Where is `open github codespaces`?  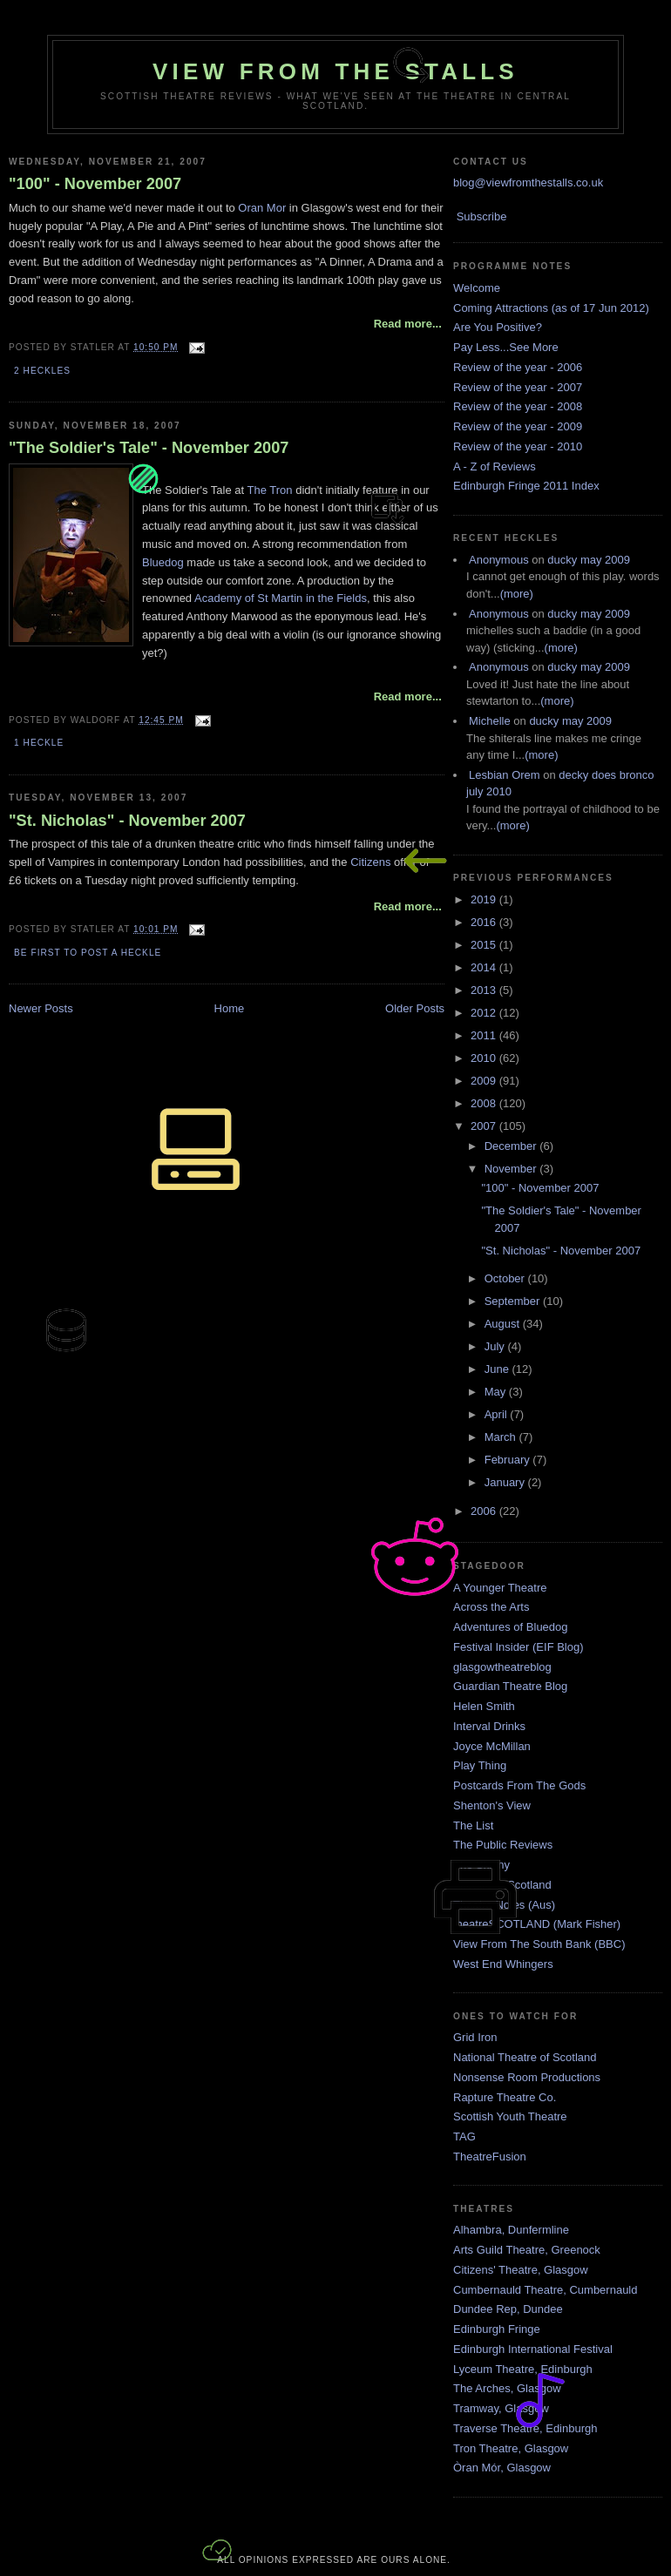 open github codespaces is located at coordinates (195, 1150).